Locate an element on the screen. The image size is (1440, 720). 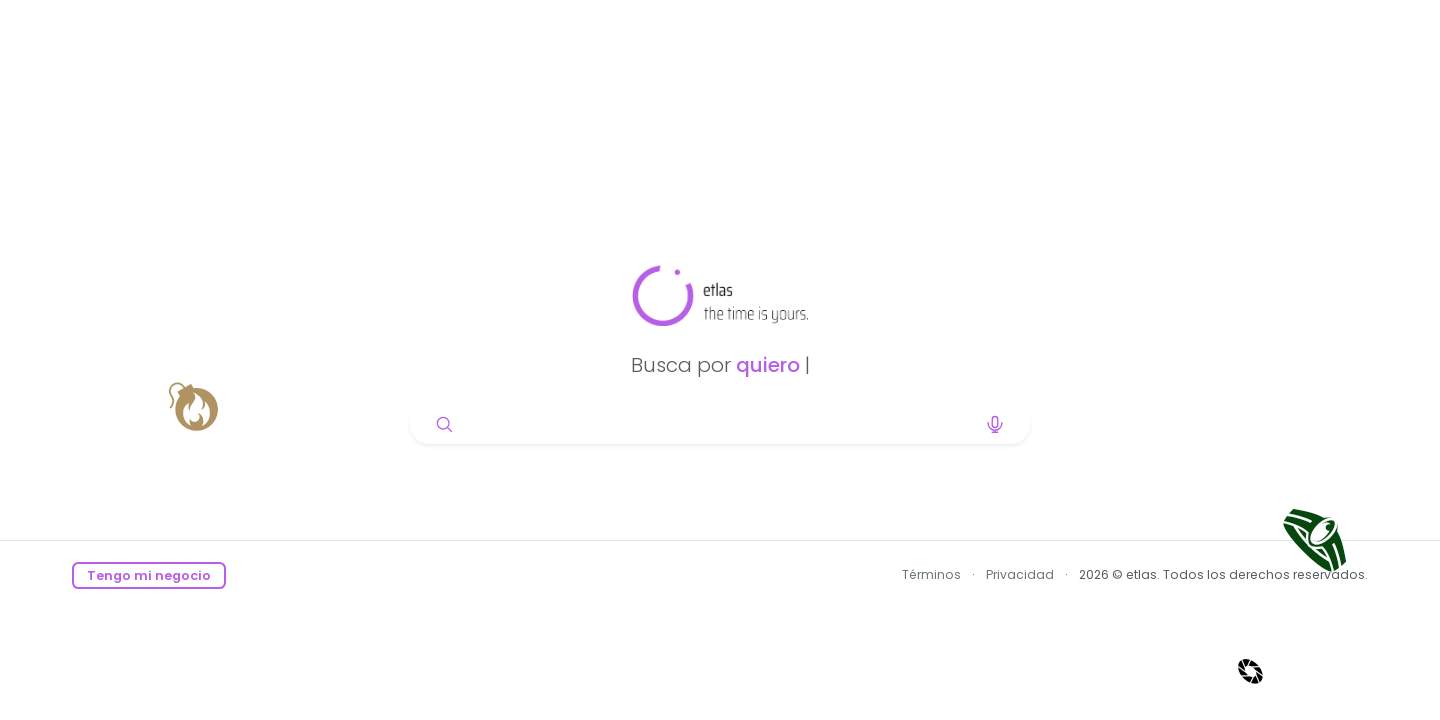
equip a power ring item is located at coordinates (1315, 540).